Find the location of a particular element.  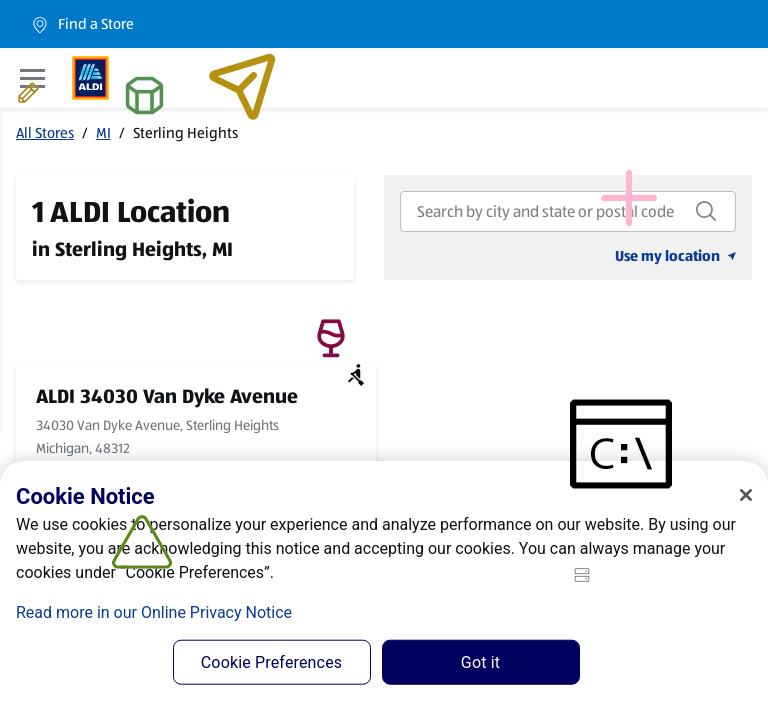

access rowing or kayaking activities is located at coordinates (355, 374).